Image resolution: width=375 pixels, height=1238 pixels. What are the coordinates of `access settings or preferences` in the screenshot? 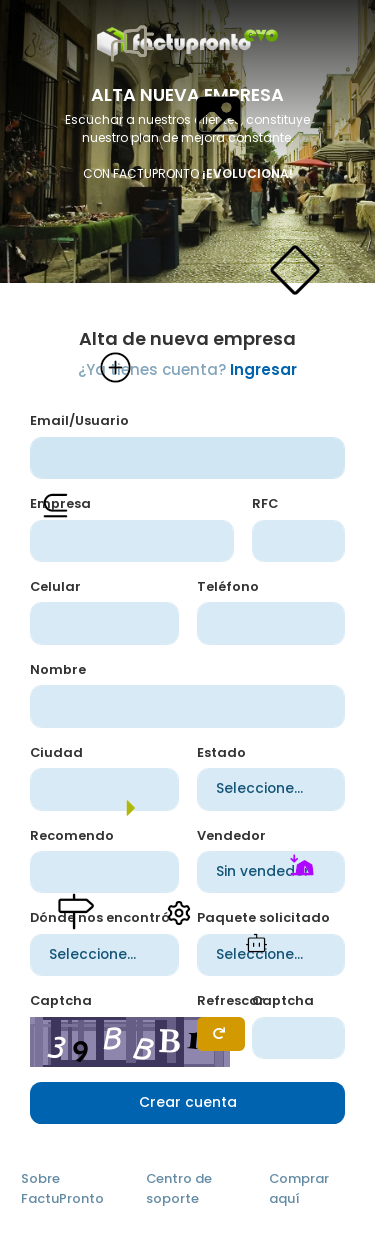 It's located at (179, 913).